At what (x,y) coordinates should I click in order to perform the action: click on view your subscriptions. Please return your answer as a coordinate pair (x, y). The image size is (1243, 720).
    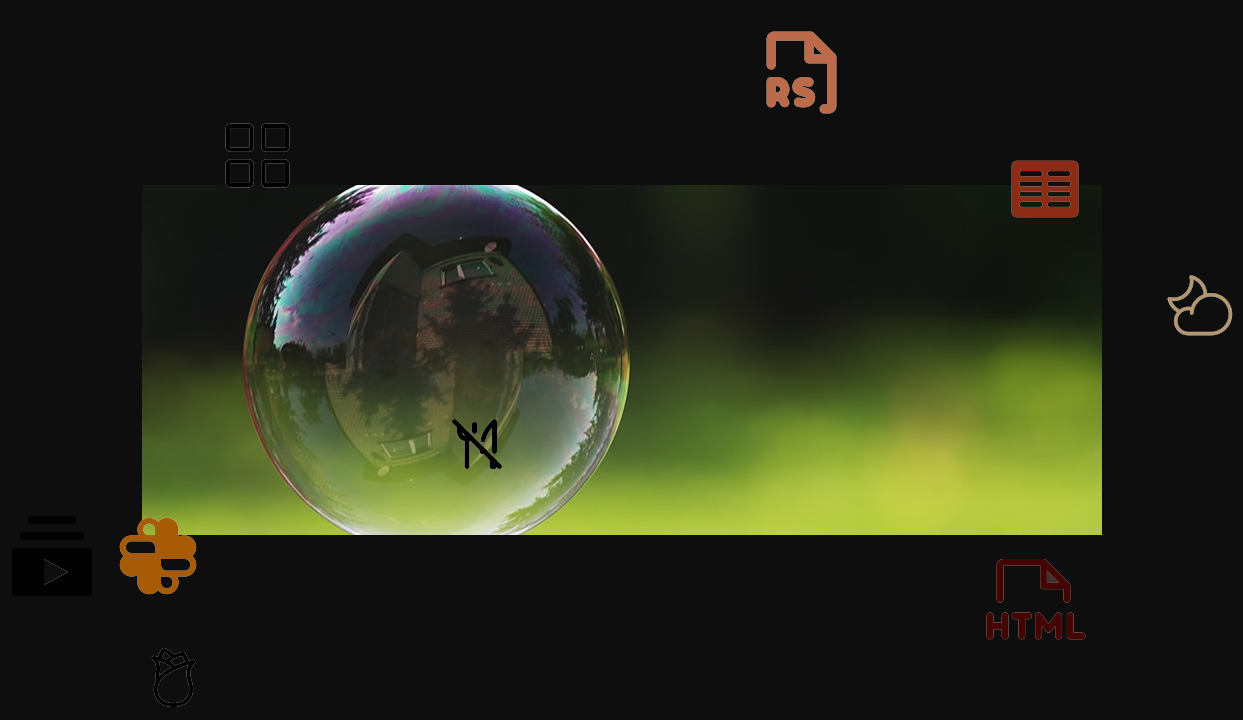
    Looking at the image, I should click on (52, 556).